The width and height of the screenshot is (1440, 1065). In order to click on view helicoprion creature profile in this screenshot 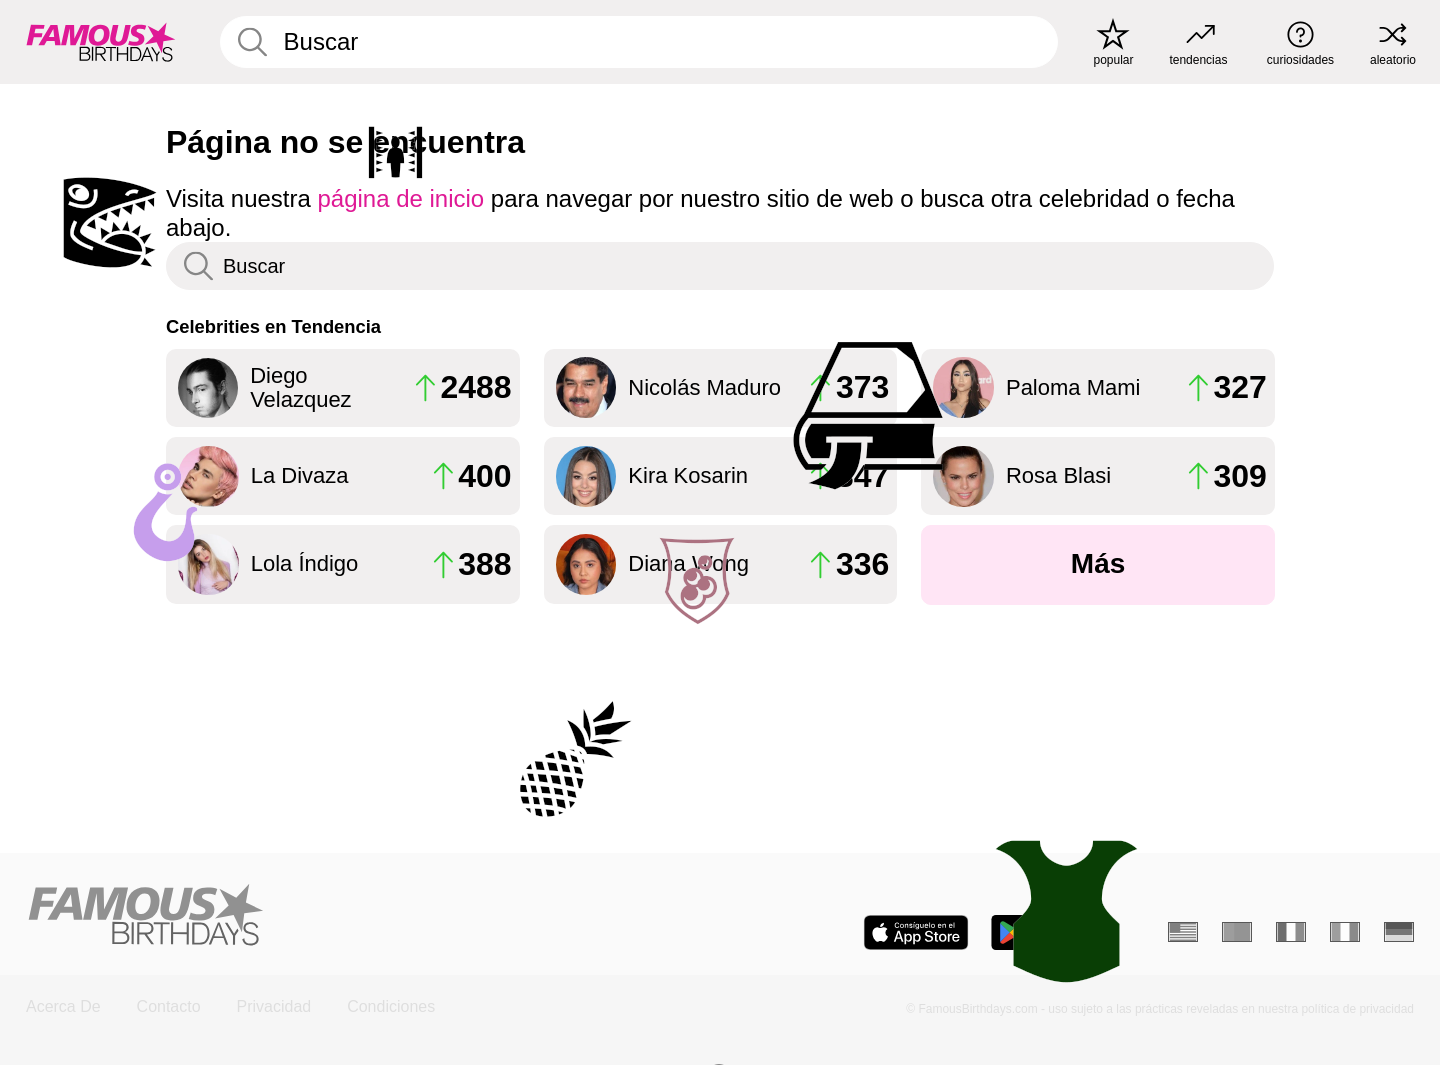, I will do `click(109, 222)`.